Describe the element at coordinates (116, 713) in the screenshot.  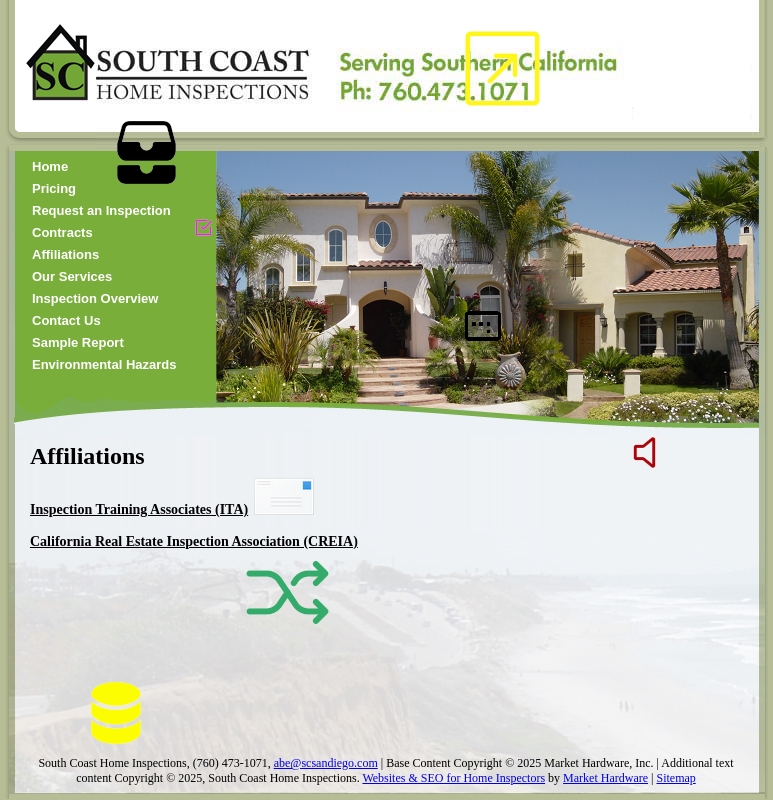
I see `access server settings or configuration` at that location.